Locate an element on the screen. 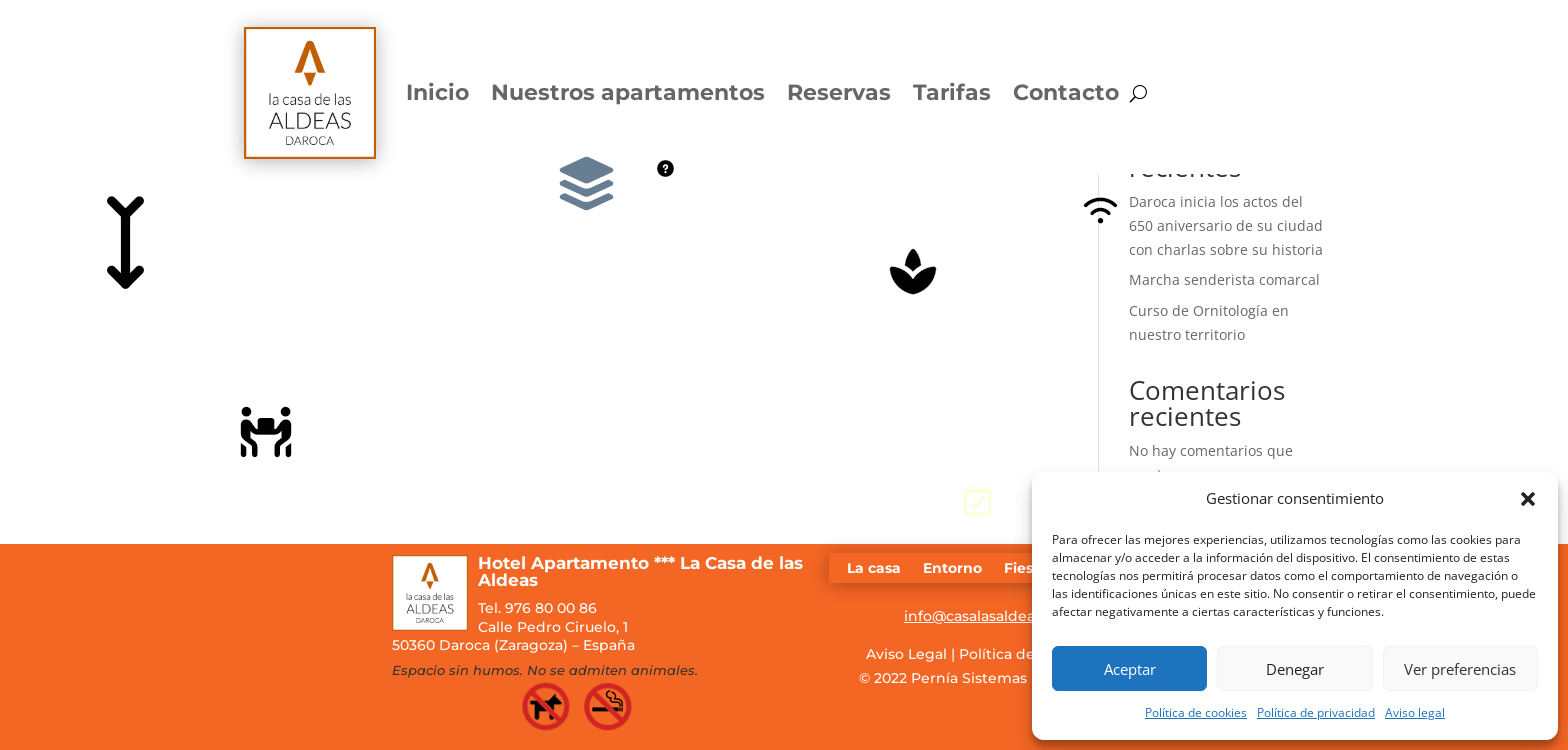  access help or support information is located at coordinates (665, 168).